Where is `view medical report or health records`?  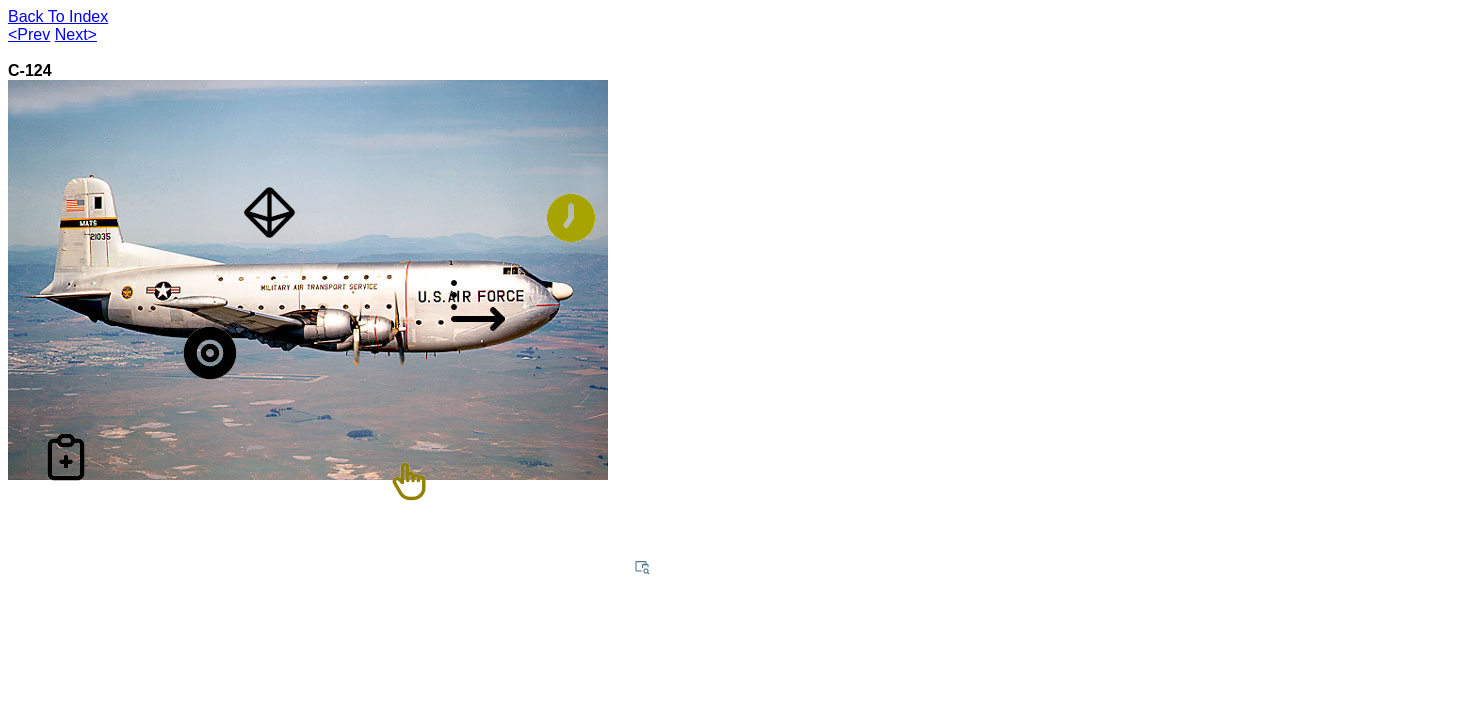 view medical report or health records is located at coordinates (66, 457).